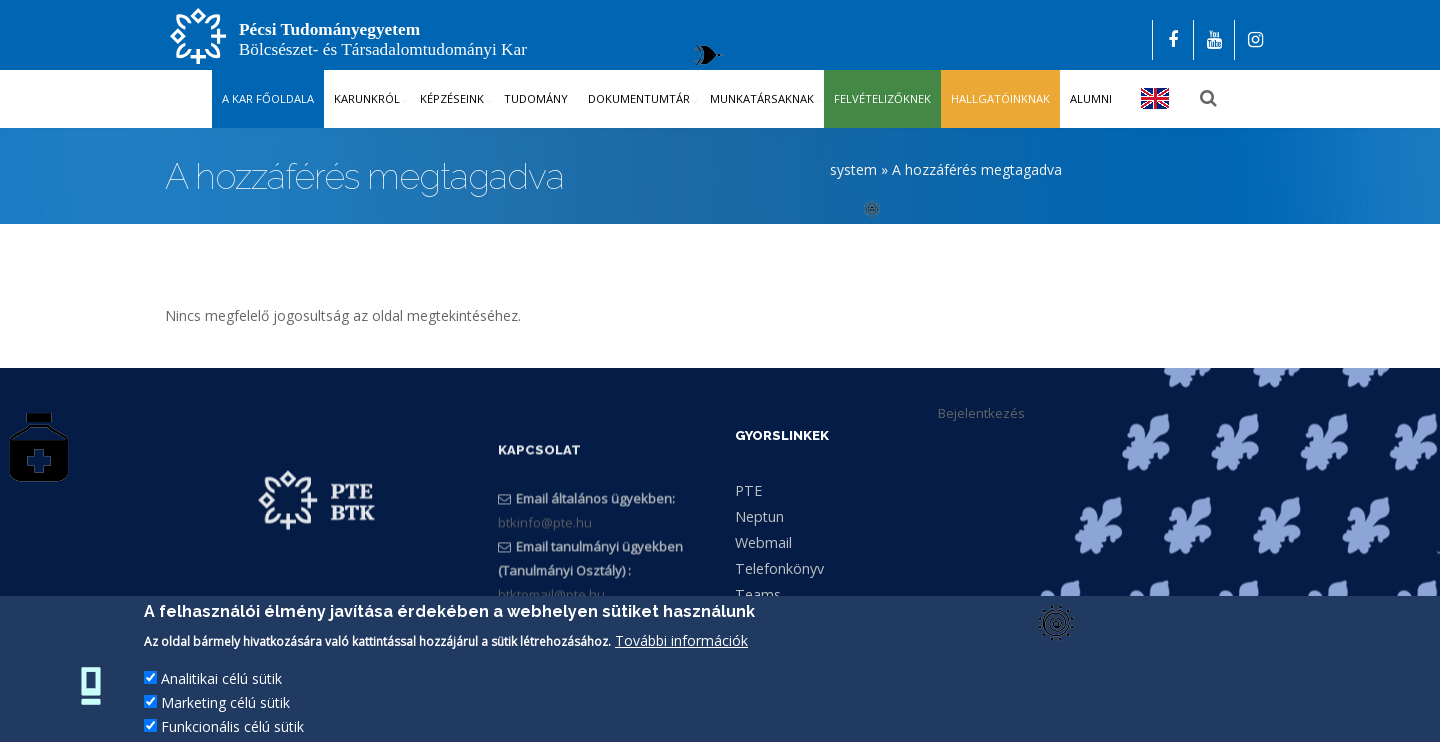 The image size is (1440, 742). What do you see at coordinates (709, 55) in the screenshot?
I see `XNOR logic gate symbol in circuit design tool` at bounding box center [709, 55].